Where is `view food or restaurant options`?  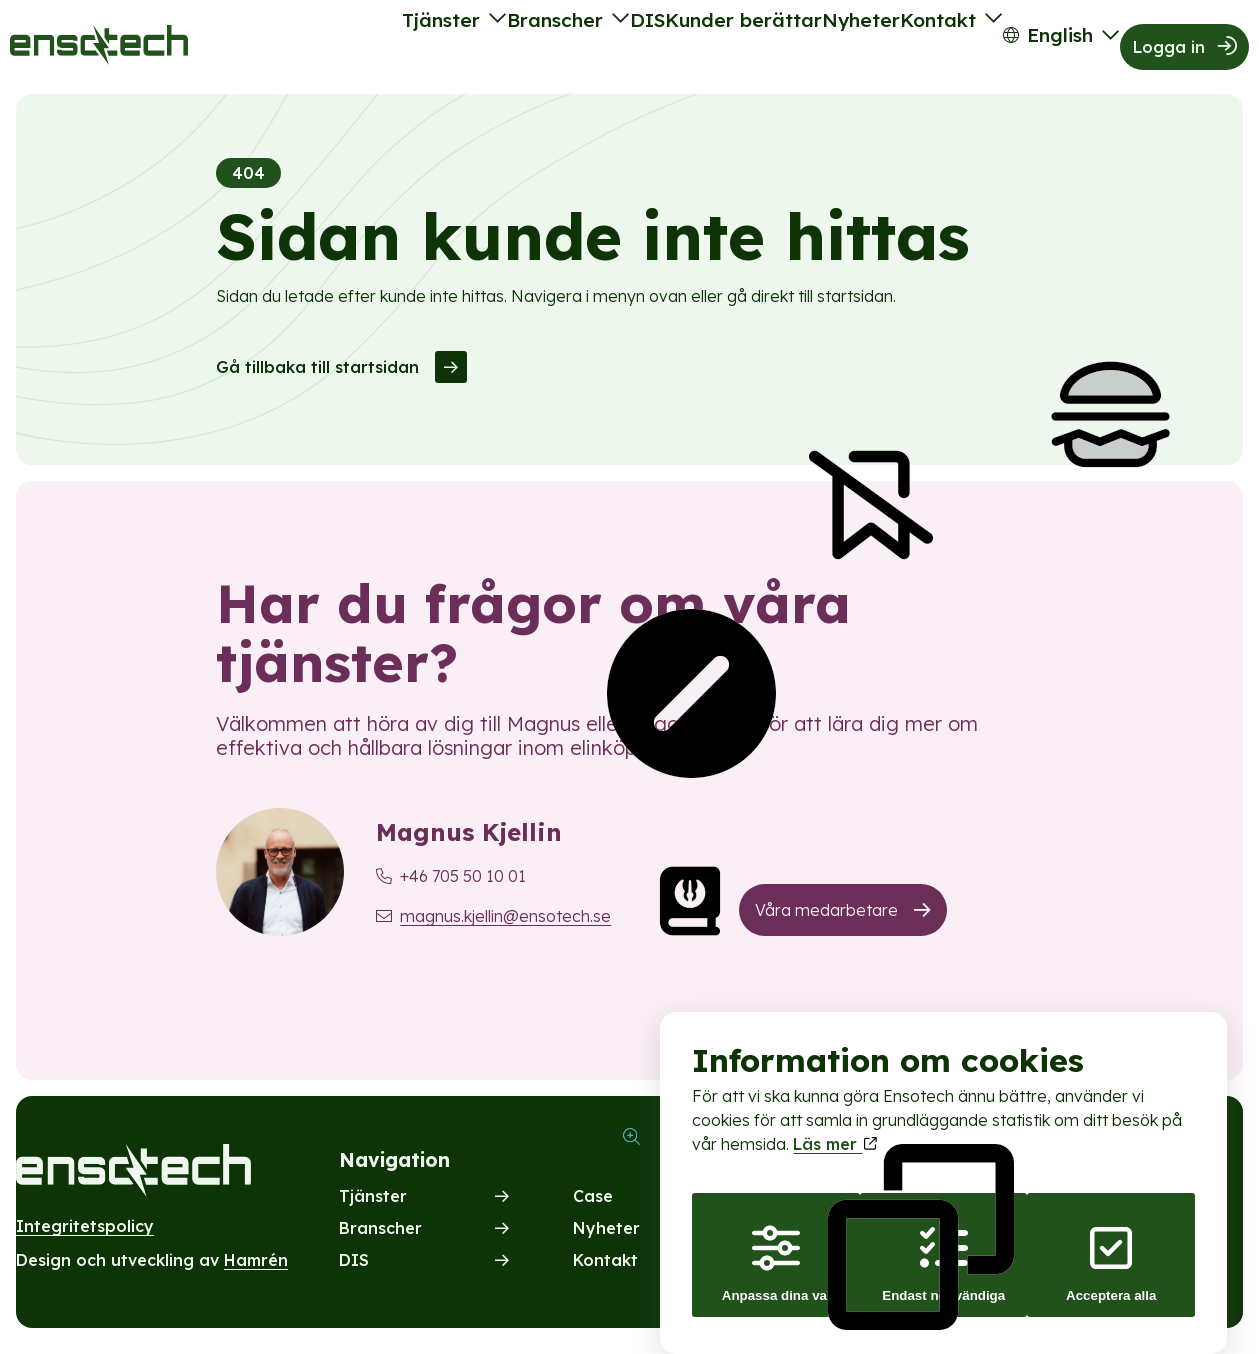
view food or restaurant options is located at coordinates (1110, 416).